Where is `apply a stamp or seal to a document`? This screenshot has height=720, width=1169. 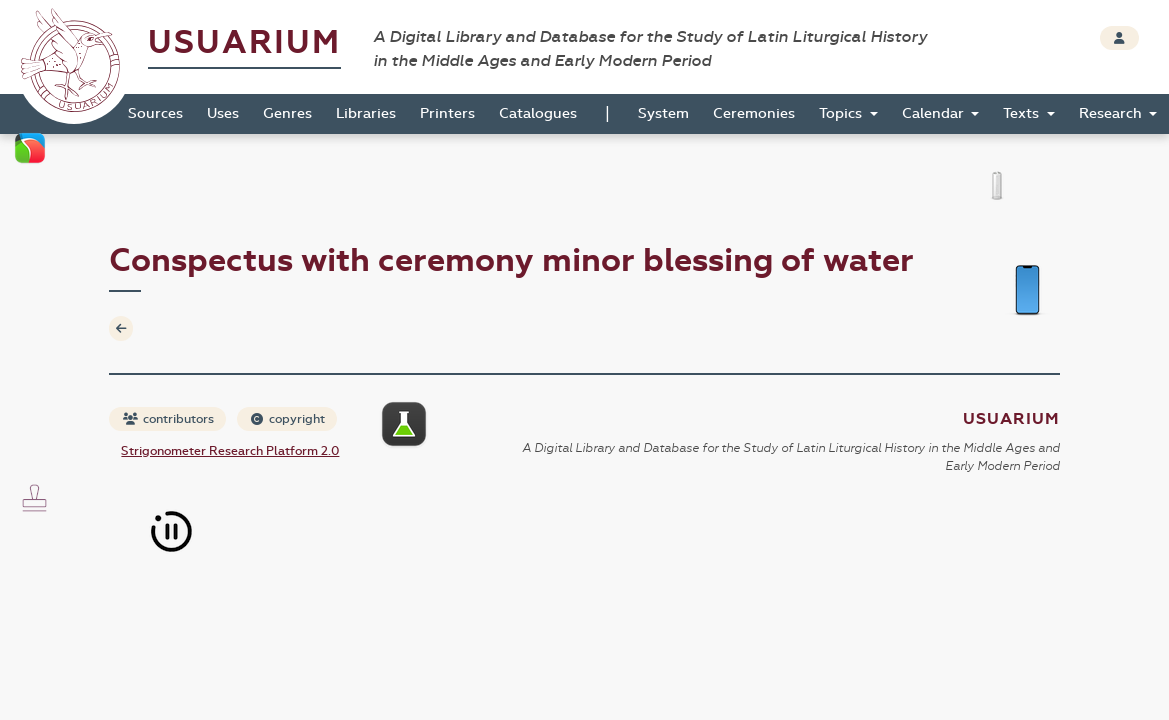
apply a stamp or seal to a document is located at coordinates (34, 498).